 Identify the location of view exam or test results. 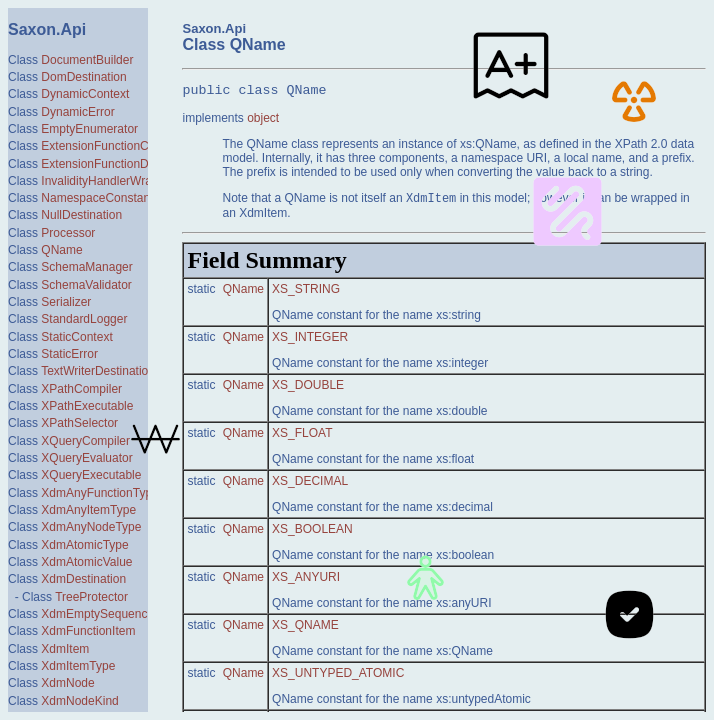
(511, 64).